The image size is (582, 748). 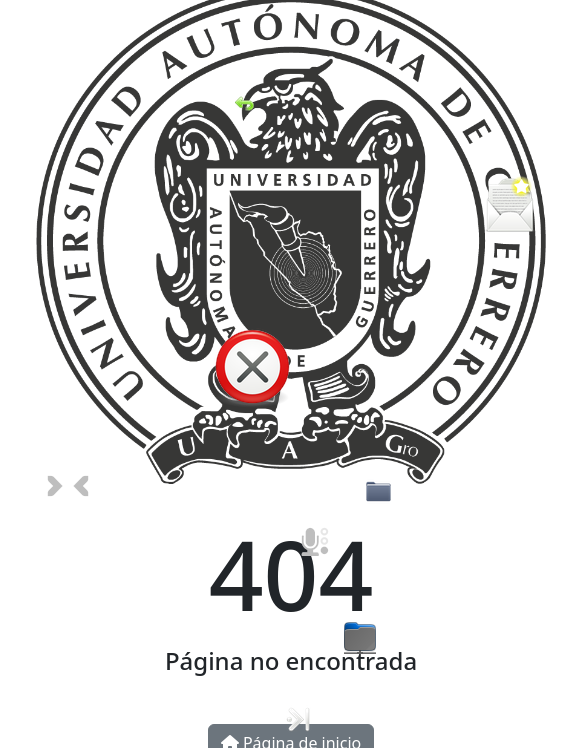 I want to click on redo the last undone action, so click(x=245, y=103).